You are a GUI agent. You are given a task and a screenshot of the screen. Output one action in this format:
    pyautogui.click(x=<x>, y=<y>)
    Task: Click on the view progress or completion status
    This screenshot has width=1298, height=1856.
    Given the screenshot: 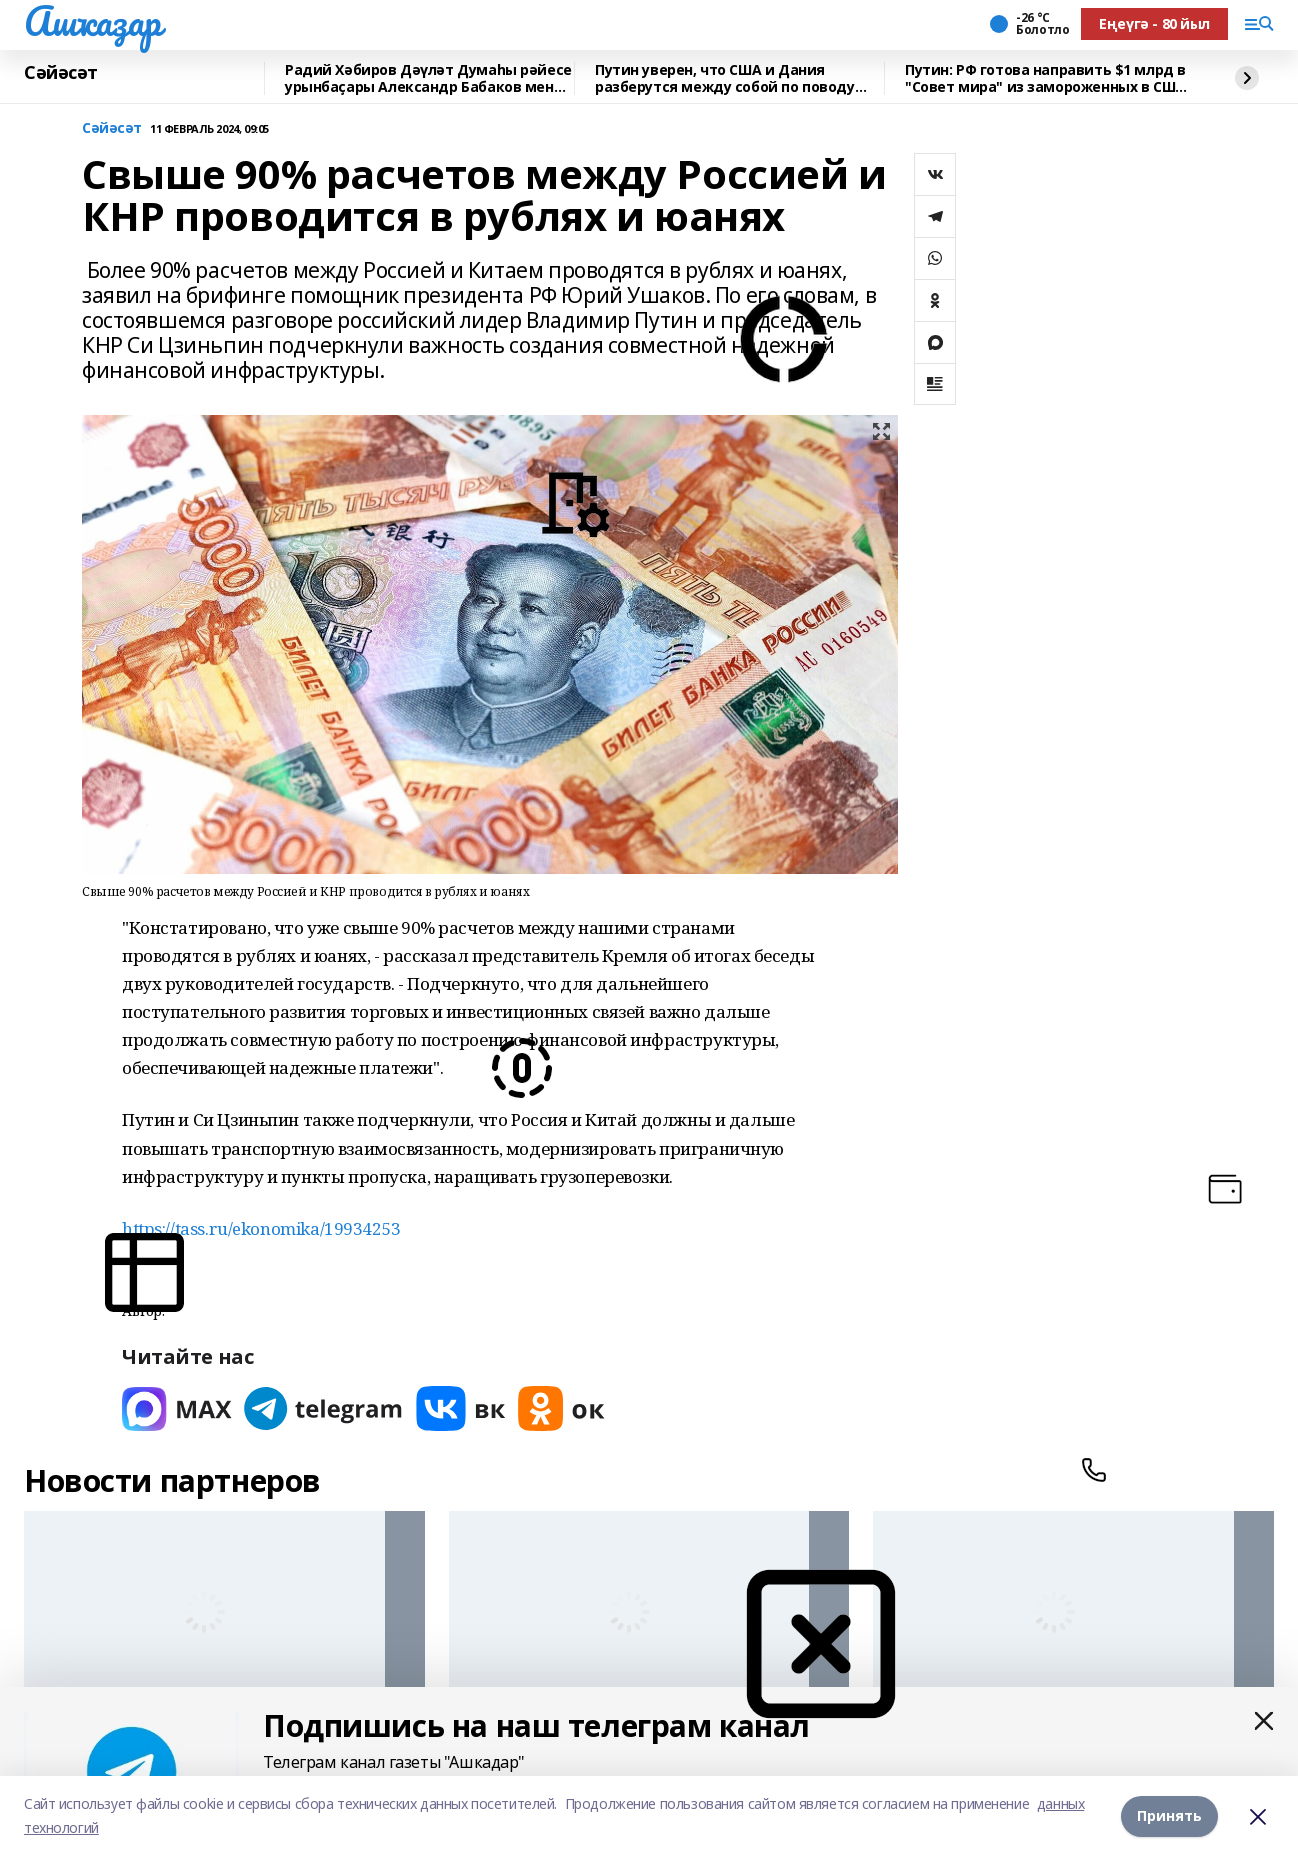 What is the action you would take?
    pyautogui.click(x=784, y=339)
    